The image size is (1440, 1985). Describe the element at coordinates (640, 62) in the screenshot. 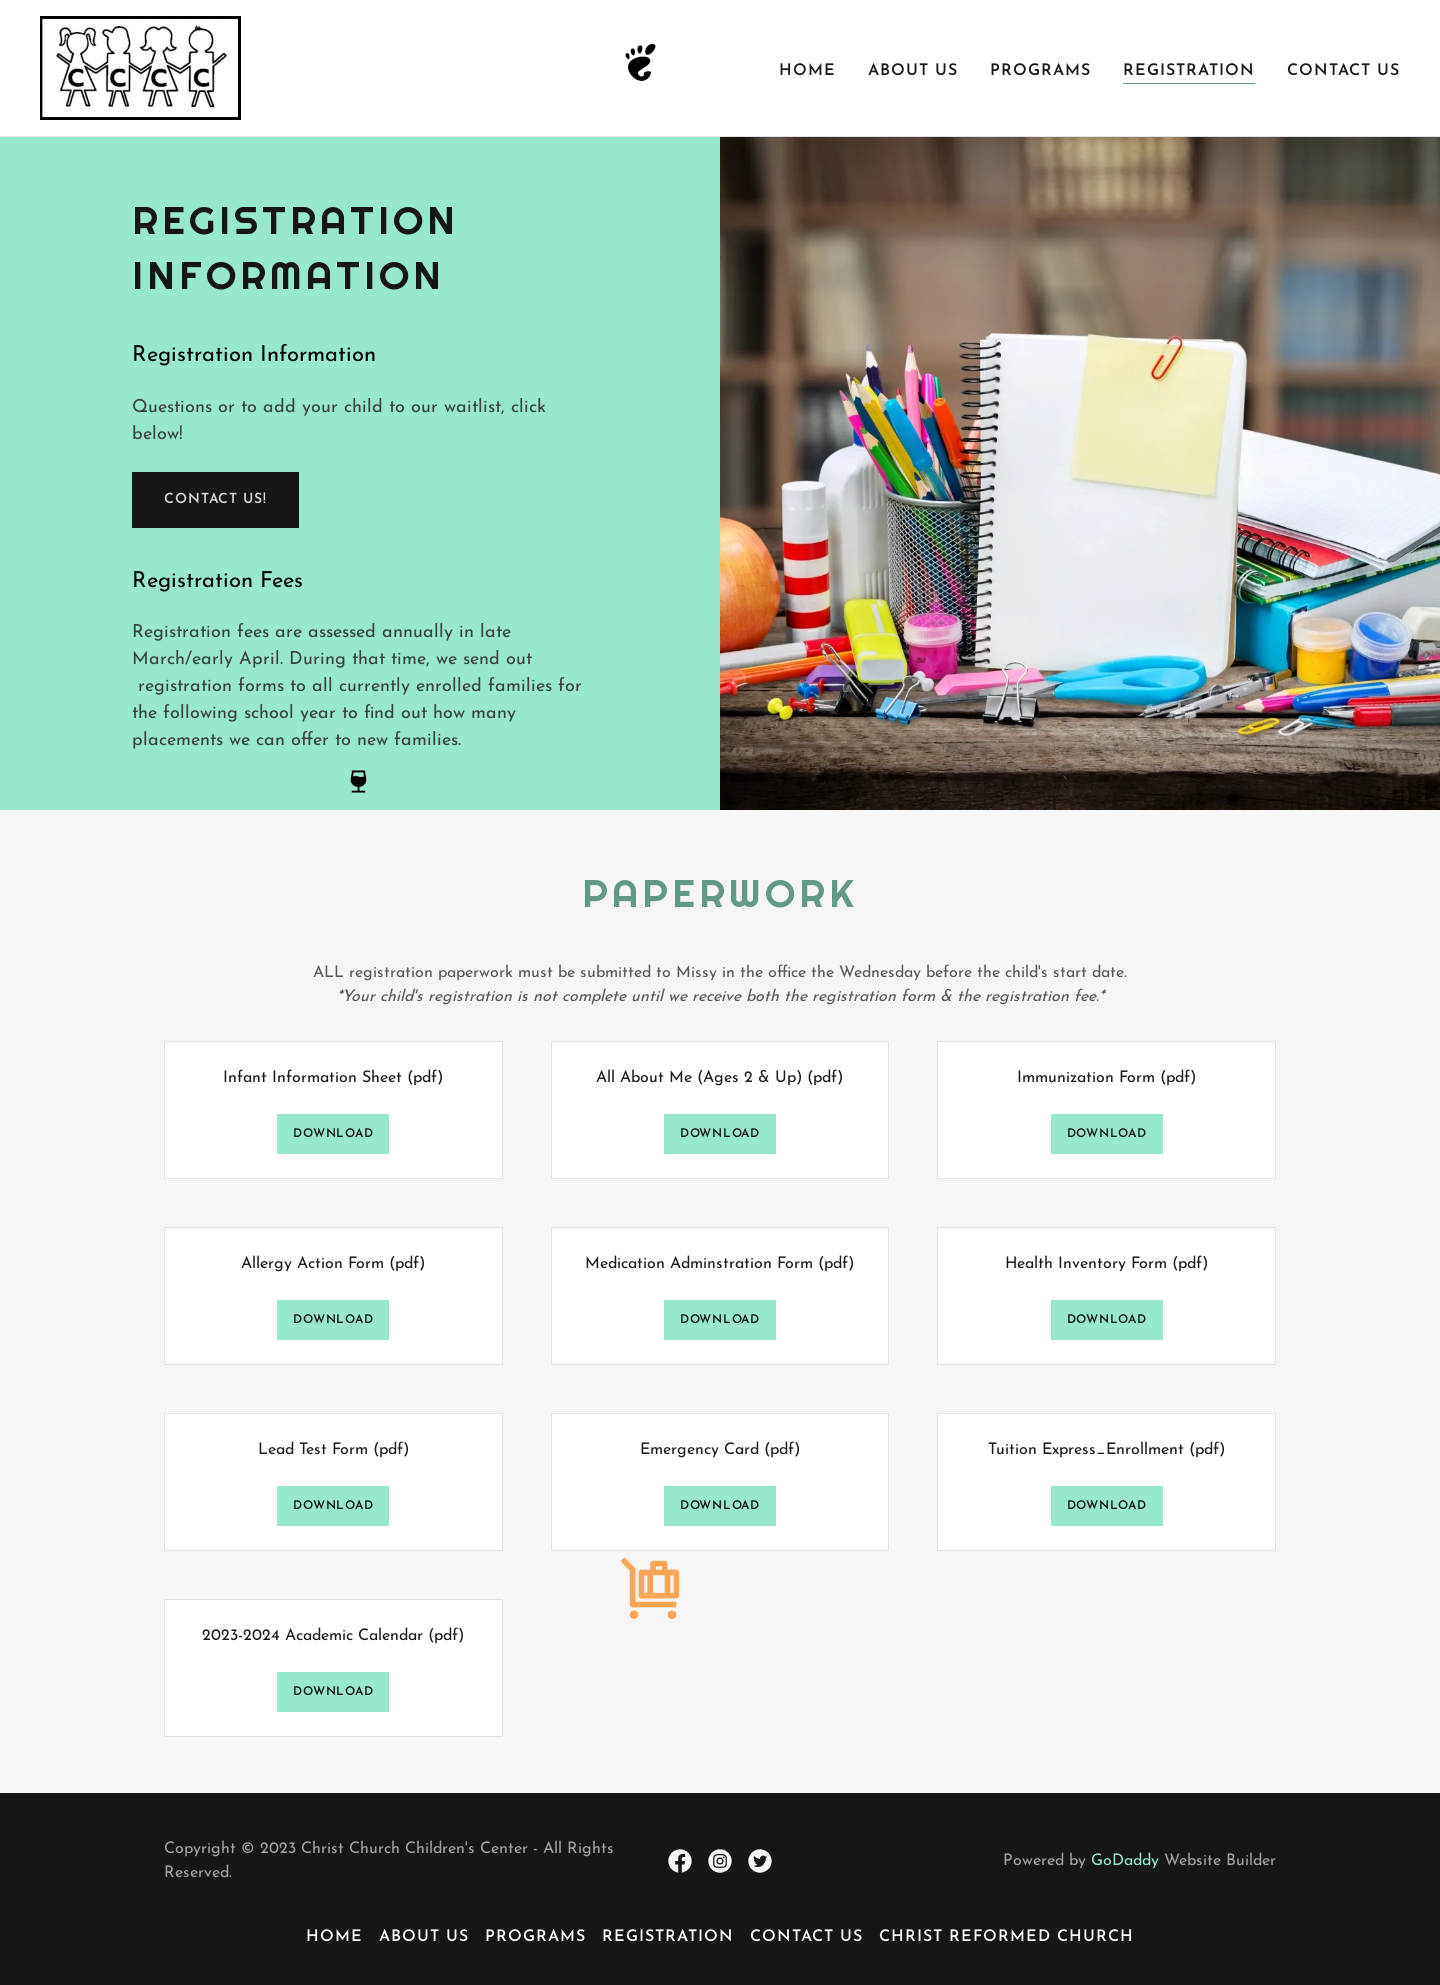

I see `GNOME desktop environment logo` at that location.